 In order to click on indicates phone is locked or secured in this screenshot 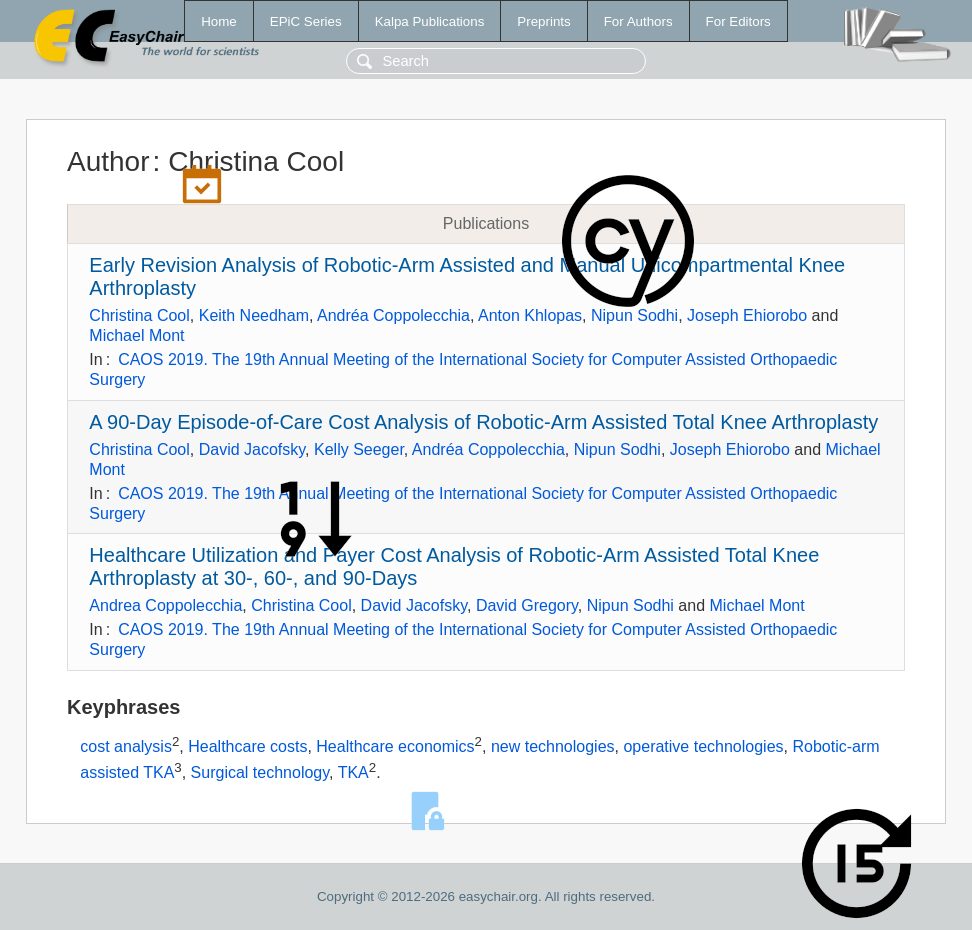, I will do `click(425, 811)`.